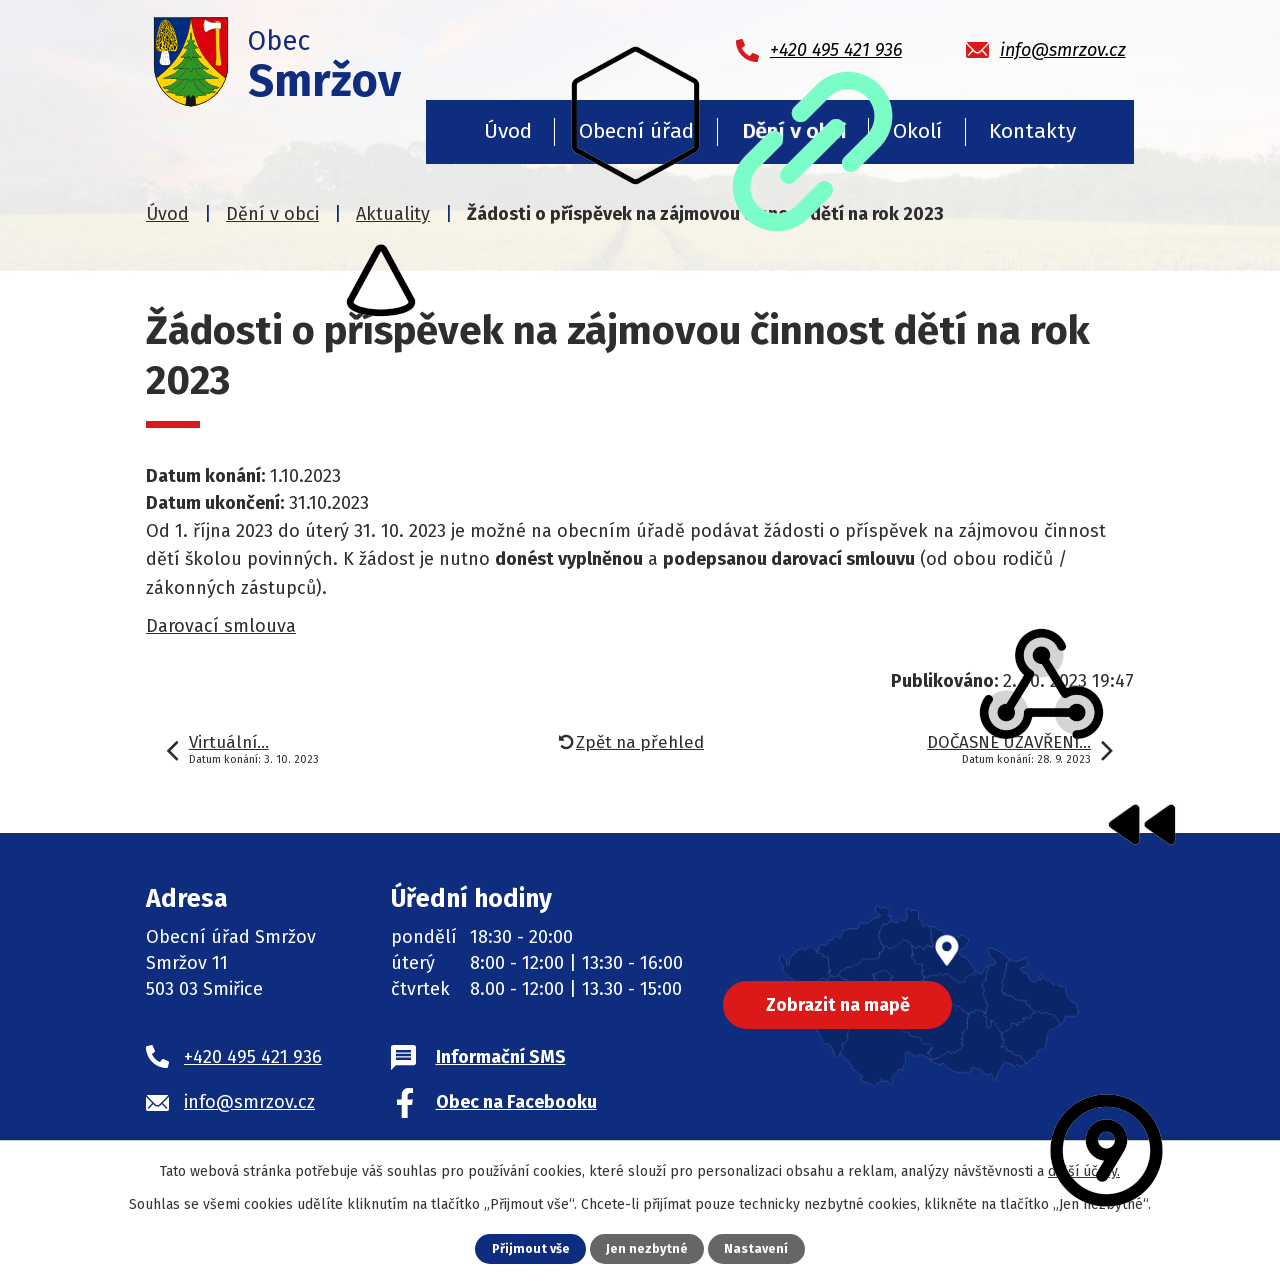 The width and height of the screenshot is (1280, 1283). What do you see at coordinates (812, 151) in the screenshot?
I see `copy or share a link` at bounding box center [812, 151].